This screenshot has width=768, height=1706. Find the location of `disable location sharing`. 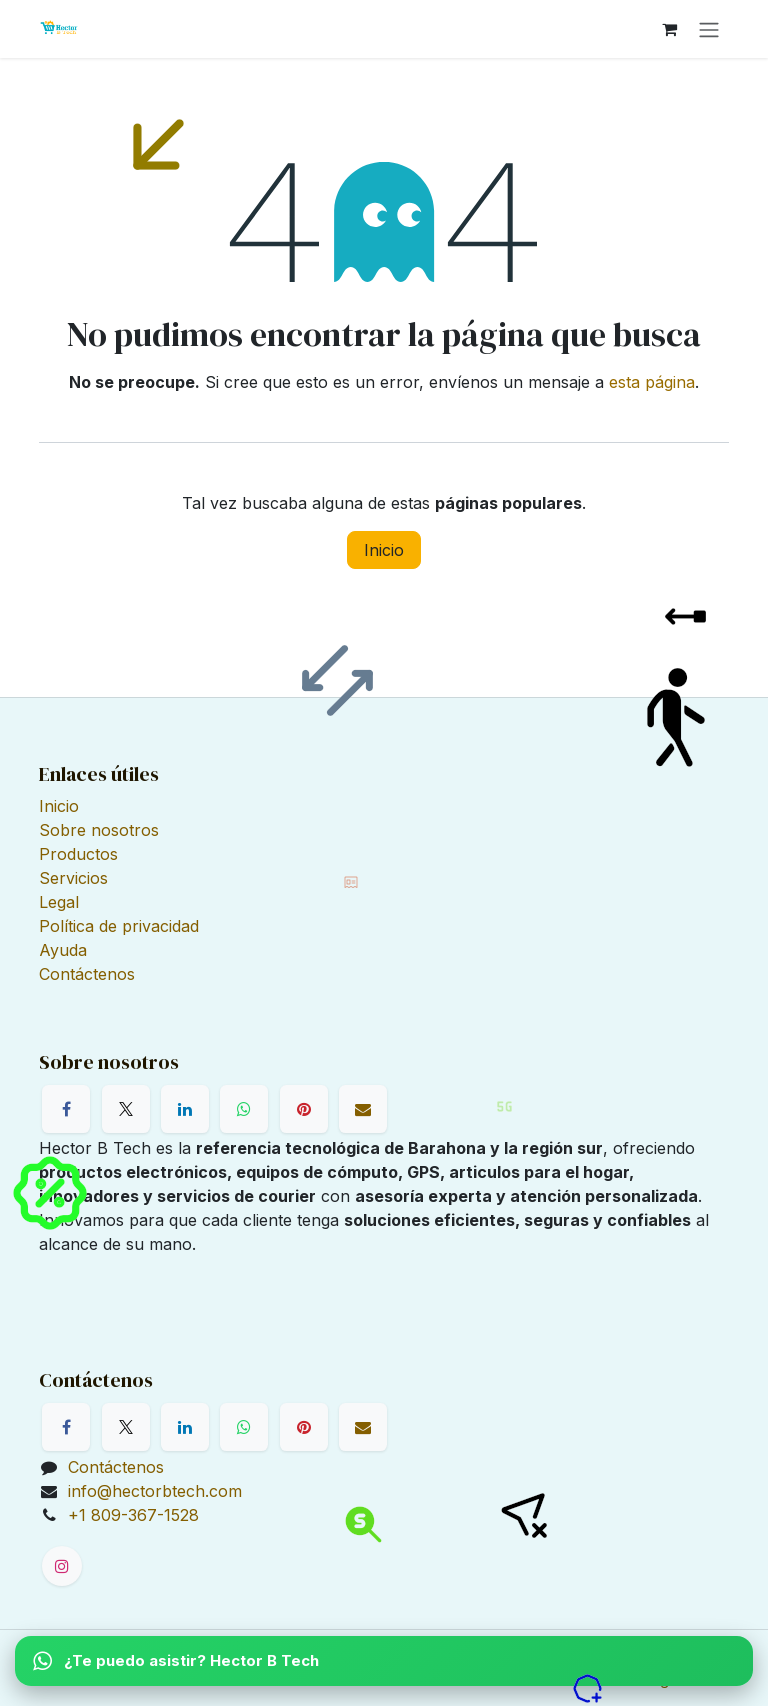

disable location sharing is located at coordinates (523, 1514).